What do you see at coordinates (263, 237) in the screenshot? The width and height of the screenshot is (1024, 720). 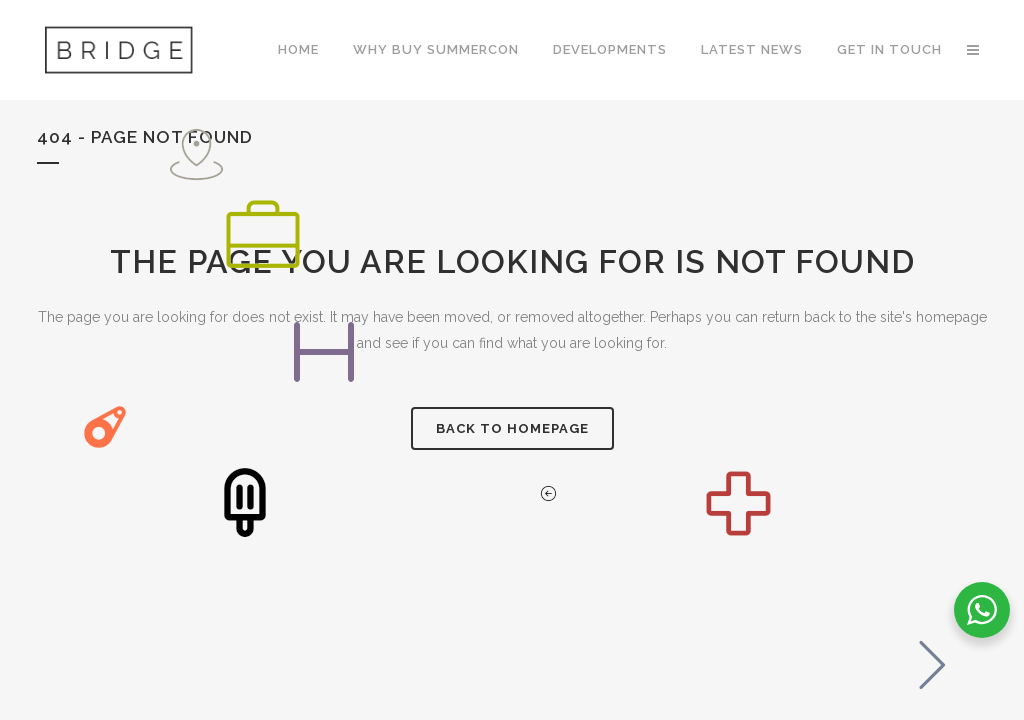 I see `access travel or trip planning features` at bounding box center [263, 237].